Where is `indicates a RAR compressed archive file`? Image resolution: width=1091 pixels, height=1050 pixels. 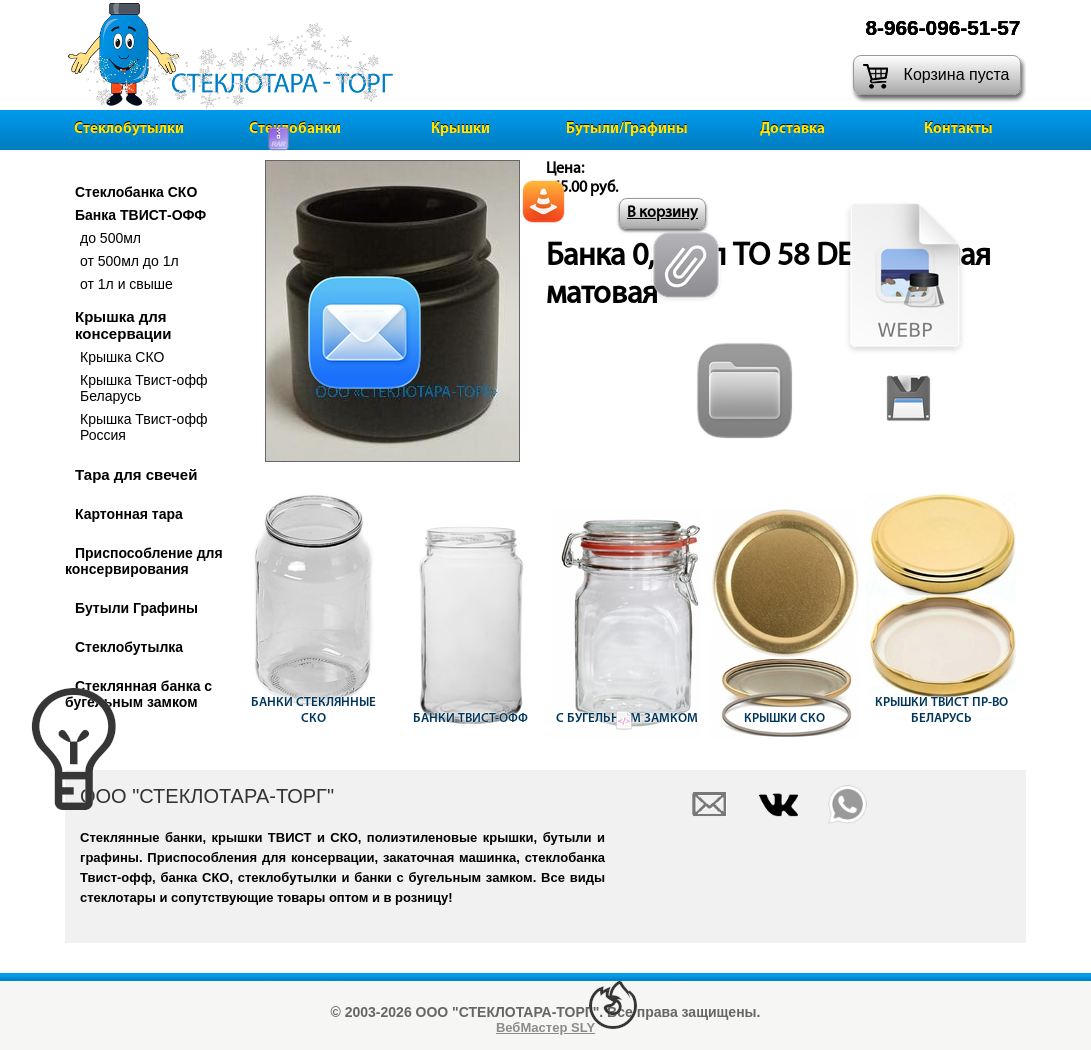 indicates a RAR compressed archive file is located at coordinates (278, 138).